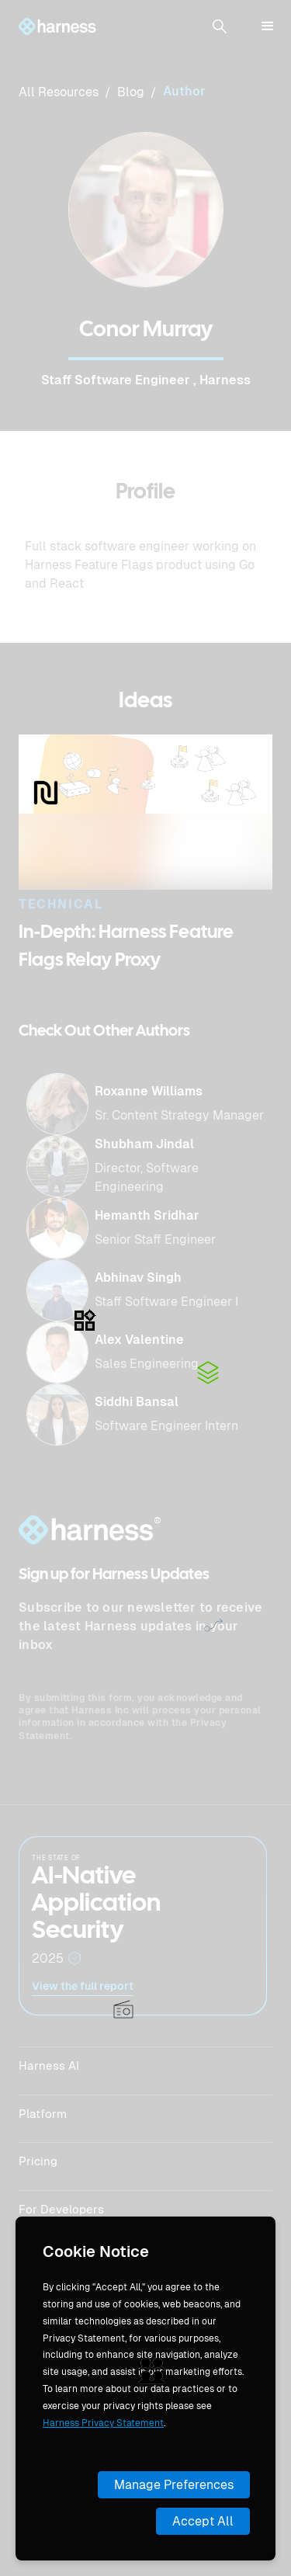 Image resolution: width=291 pixels, height=2576 pixels. I want to click on access widgets or app shortcuts, so click(85, 1321).